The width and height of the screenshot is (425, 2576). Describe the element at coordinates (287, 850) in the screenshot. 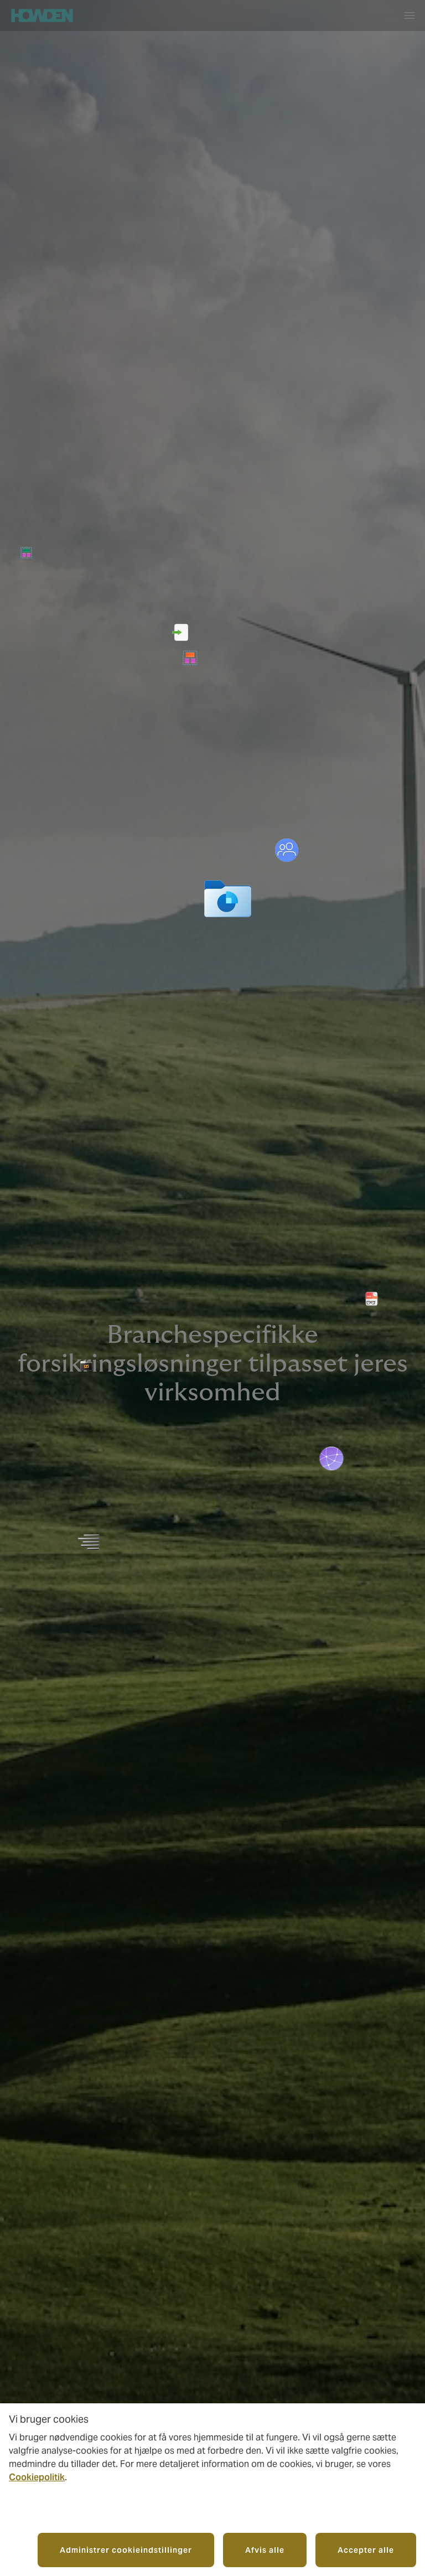

I see `switch between user accounts` at that location.